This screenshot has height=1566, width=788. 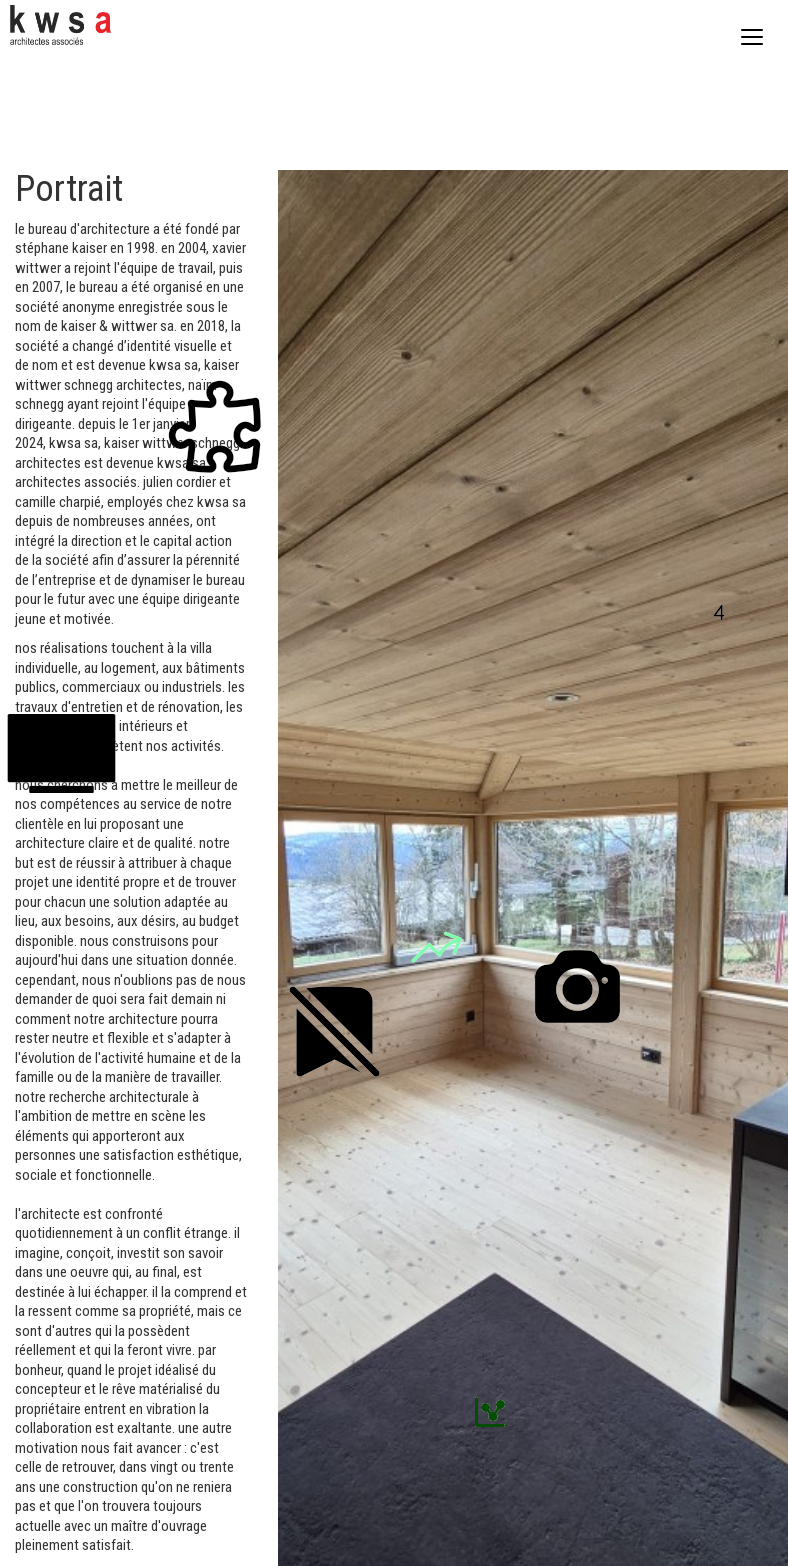 What do you see at coordinates (334, 1031) in the screenshot?
I see `remove from bookmarks` at bounding box center [334, 1031].